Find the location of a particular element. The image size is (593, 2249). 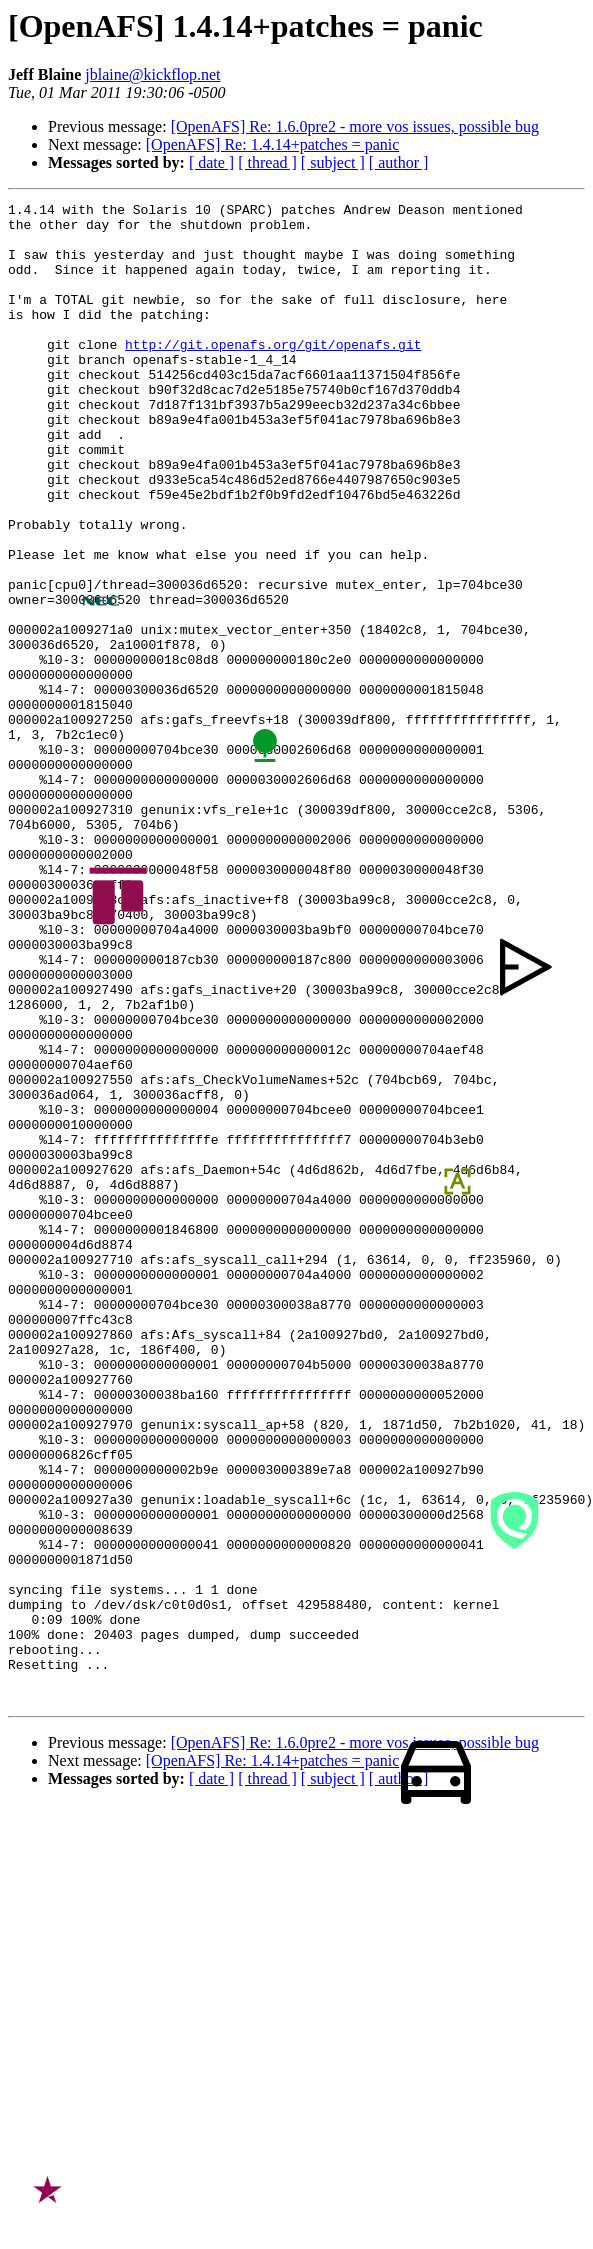

view pinned location on map is located at coordinates (265, 744).